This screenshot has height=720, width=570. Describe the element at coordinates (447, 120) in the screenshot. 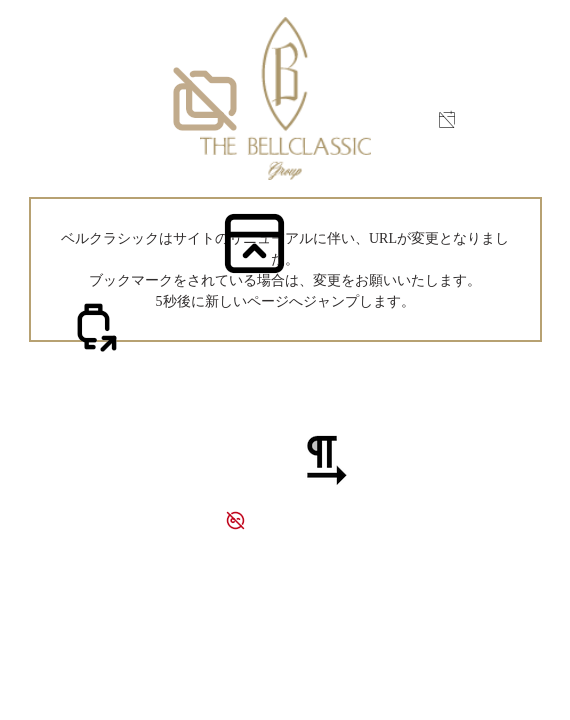

I see `disable calendar or scheduling features` at that location.